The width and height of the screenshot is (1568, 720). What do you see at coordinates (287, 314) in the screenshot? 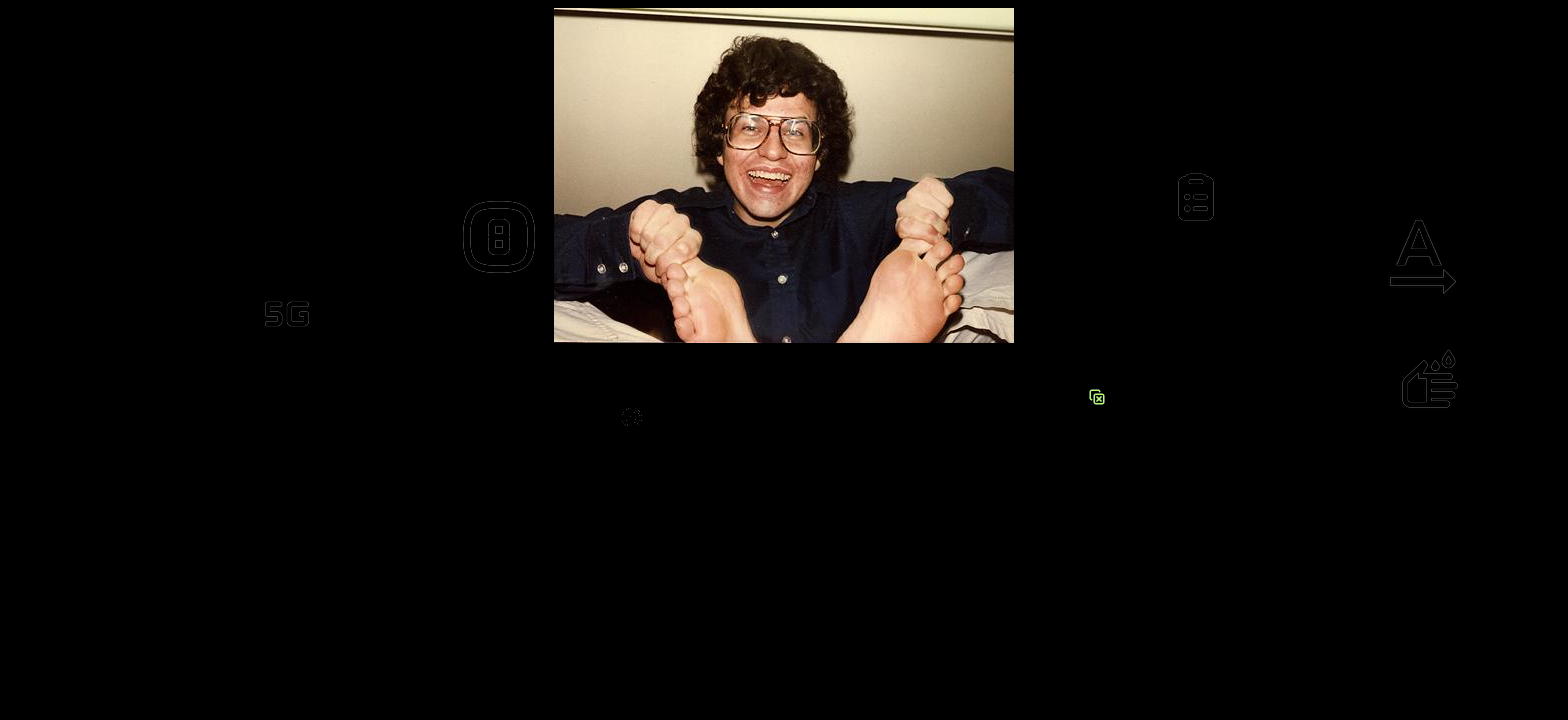
I see `indicates 5G network connectivity` at bounding box center [287, 314].